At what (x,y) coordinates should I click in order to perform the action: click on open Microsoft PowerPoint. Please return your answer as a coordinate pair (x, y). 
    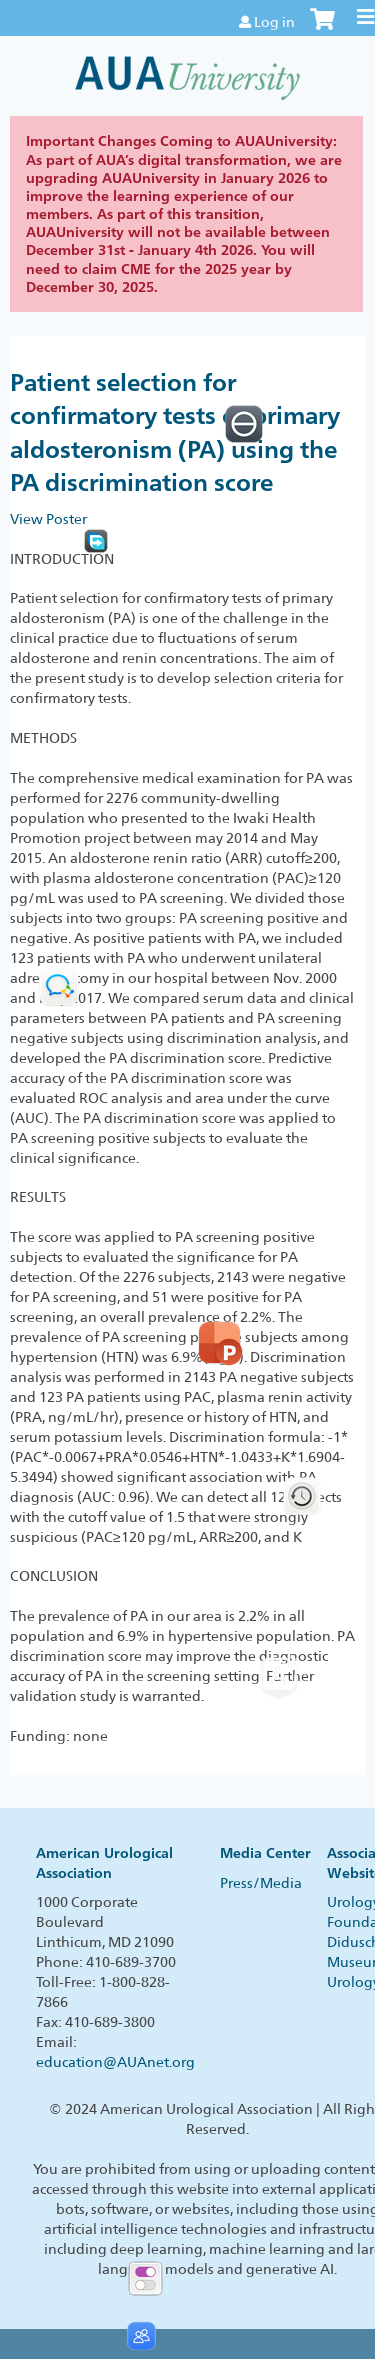
    Looking at the image, I should click on (219, 1342).